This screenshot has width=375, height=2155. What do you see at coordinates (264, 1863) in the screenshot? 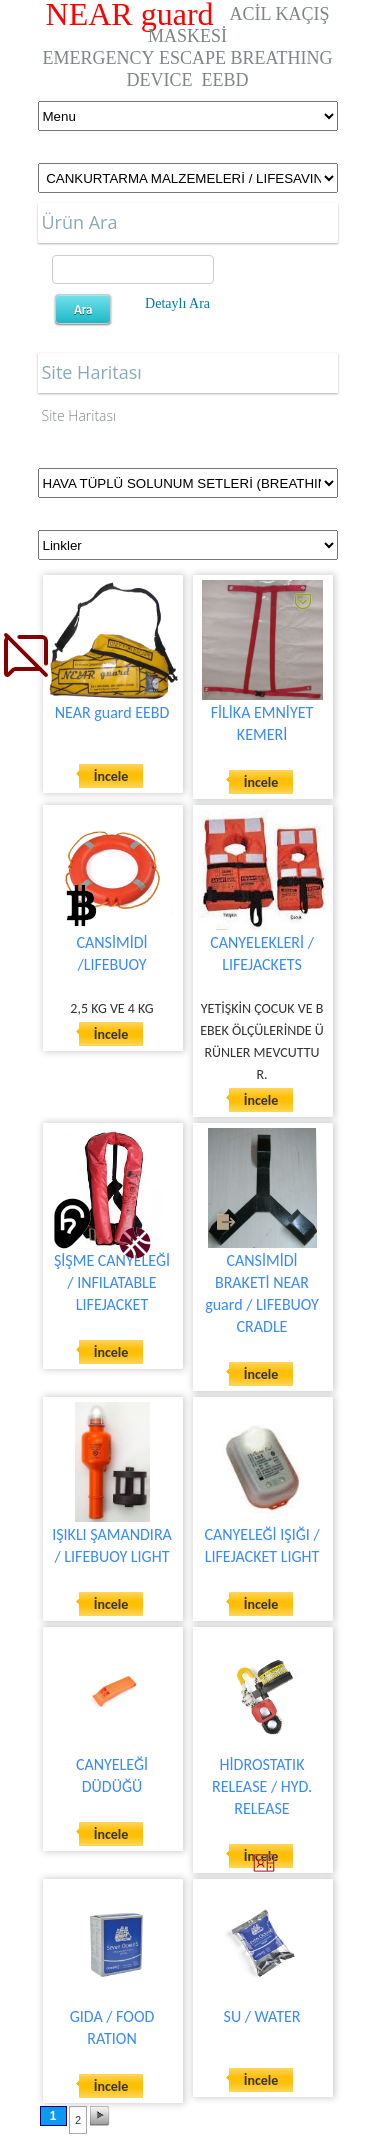
I see `start or join a video conference` at bounding box center [264, 1863].